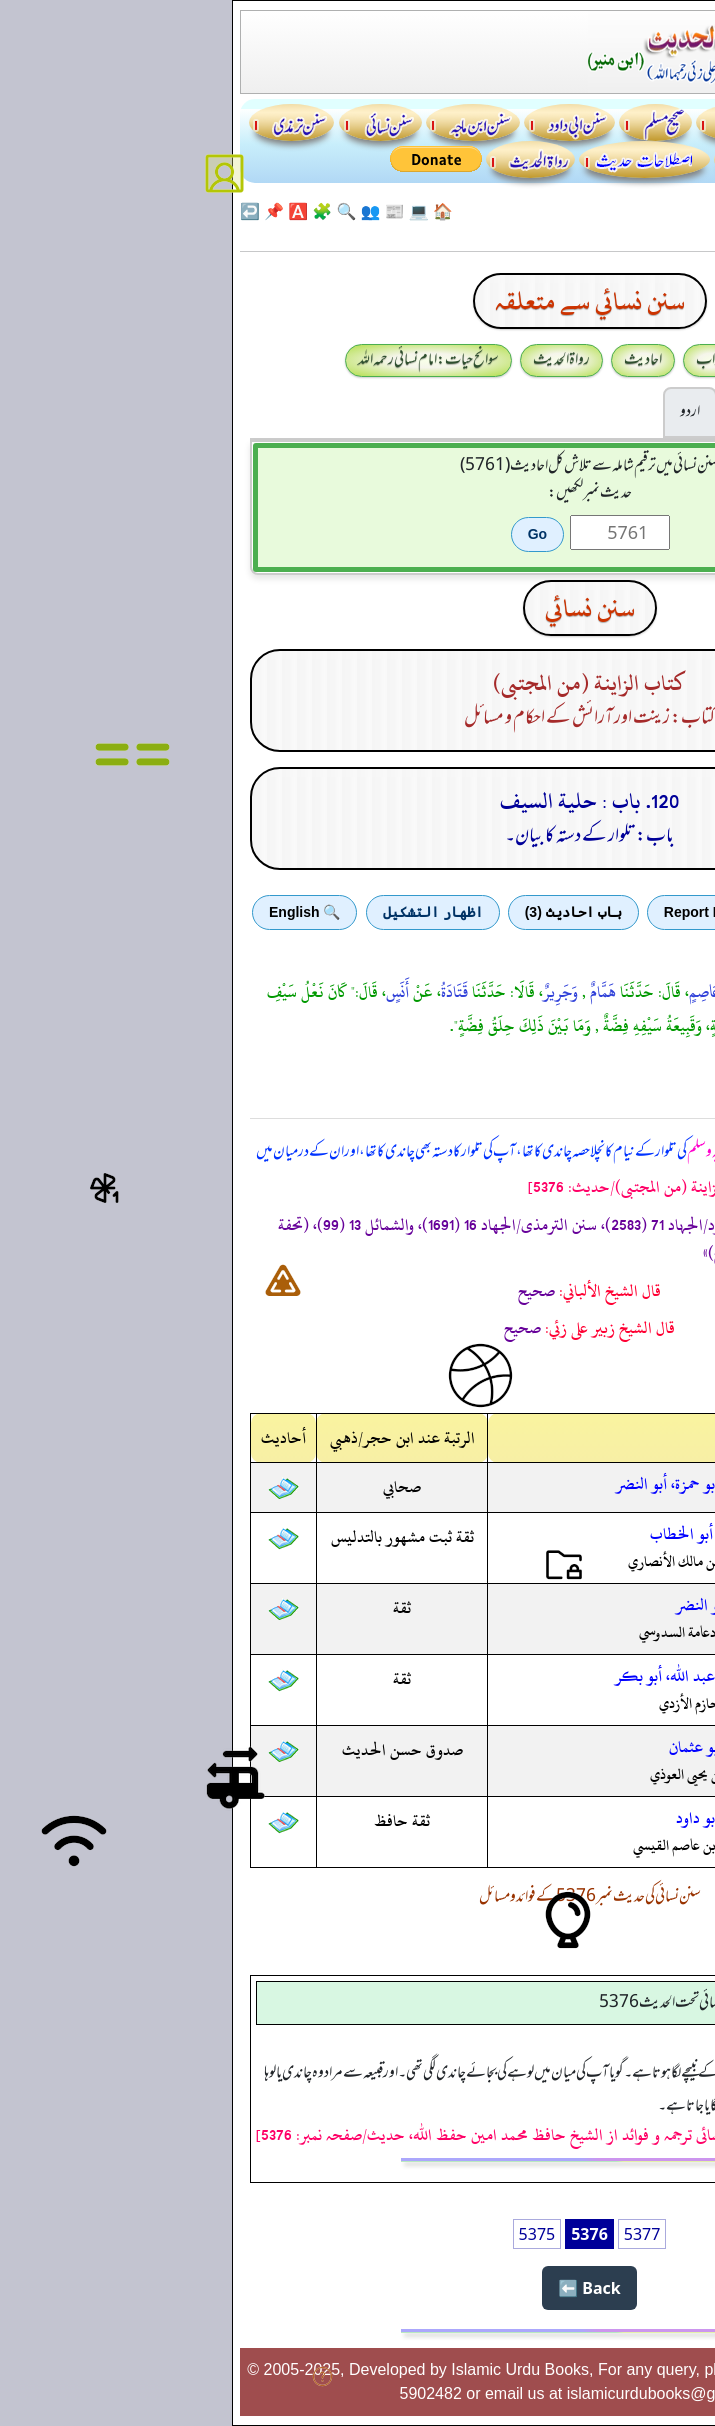 The width and height of the screenshot is (715, 2426). Describe the element at coordinates (283, 1281) in the screenshot. I see `indicates a recycling or reuse process` at that location.